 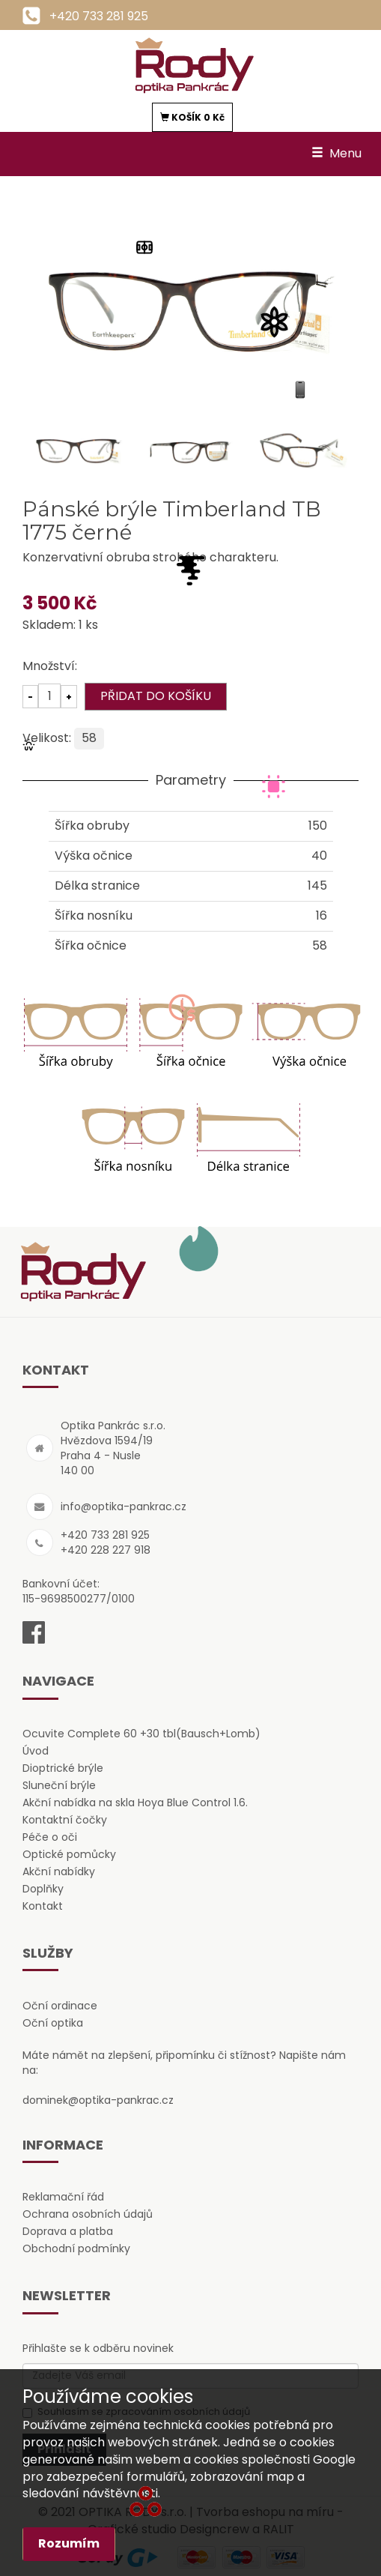 I want to click on open tinder dating app, so click(x=198, y=1249).